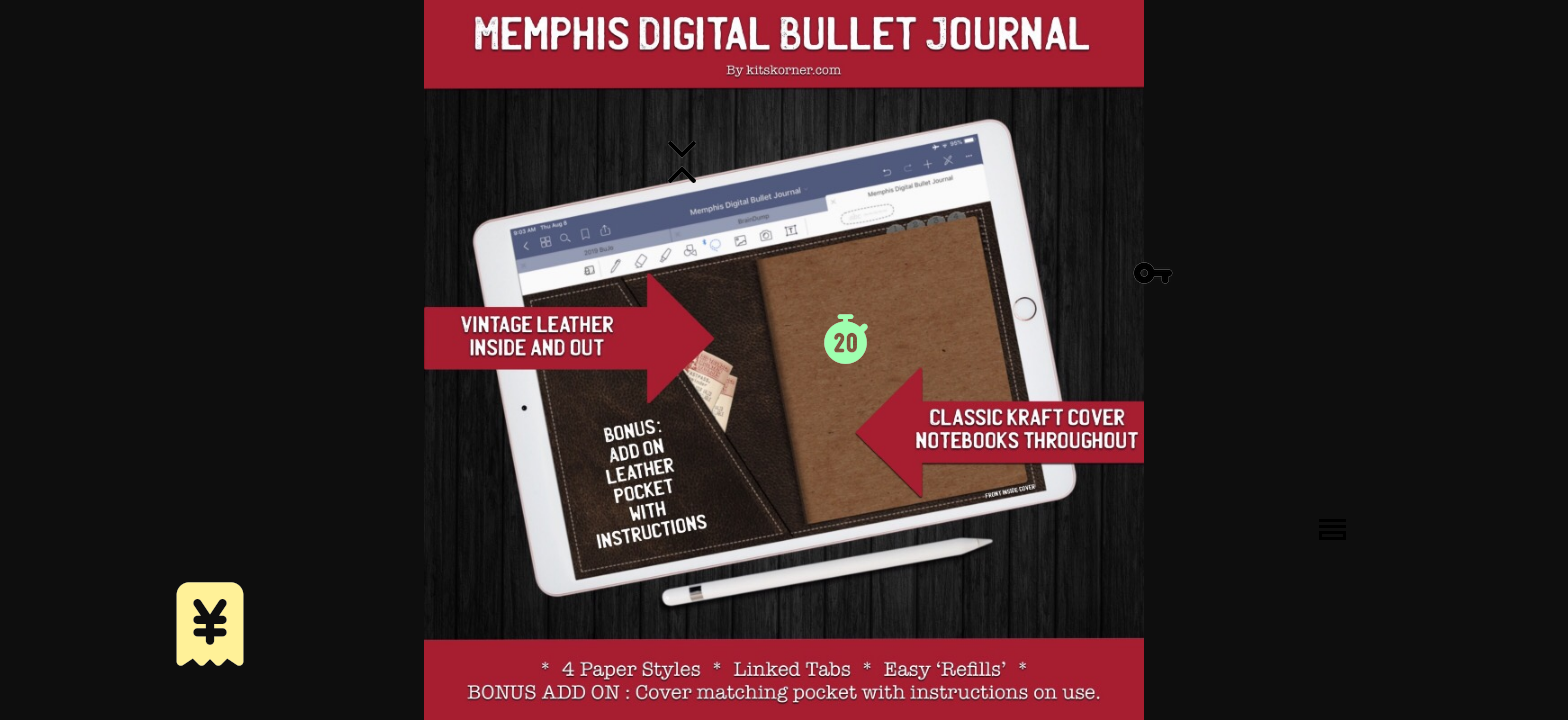  I want to click on split view horizontally, so click(1332, 529).